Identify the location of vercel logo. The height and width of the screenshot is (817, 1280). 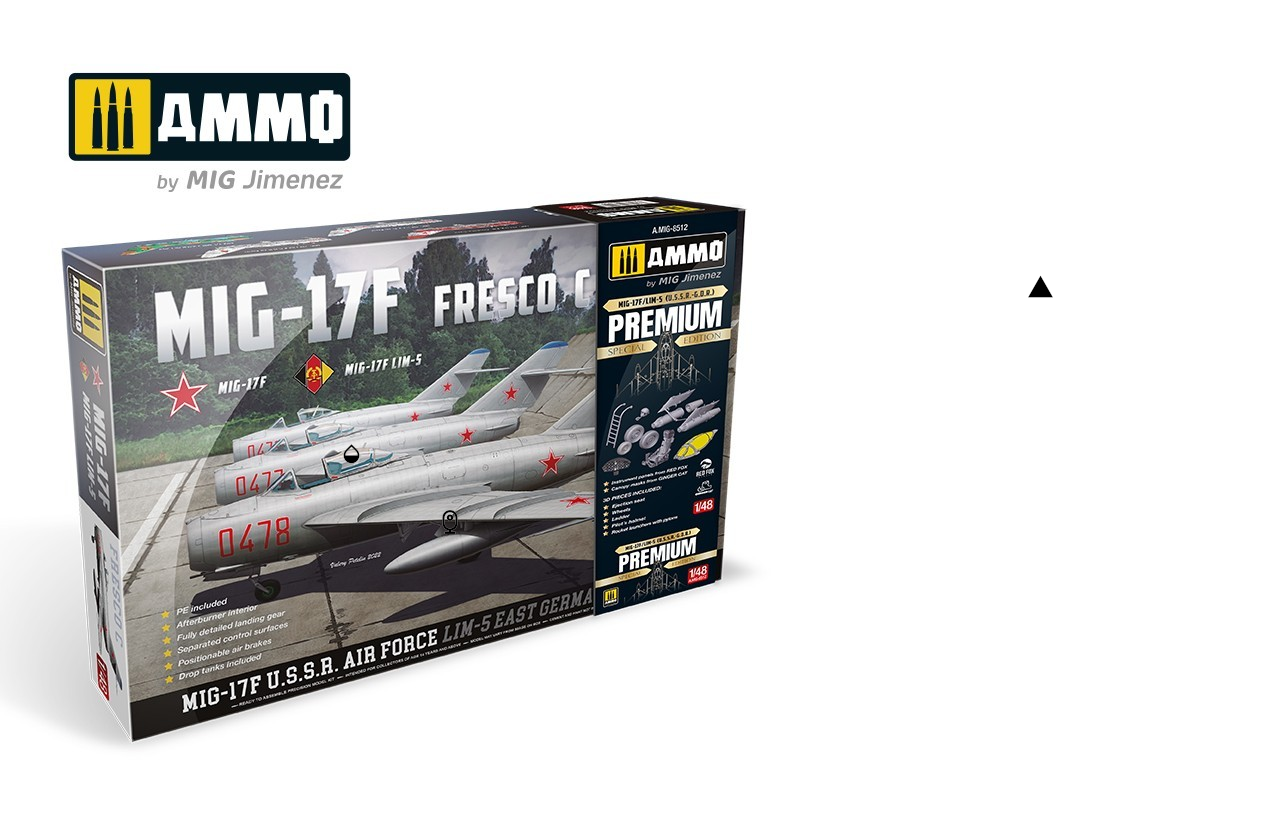
(1040, 286).